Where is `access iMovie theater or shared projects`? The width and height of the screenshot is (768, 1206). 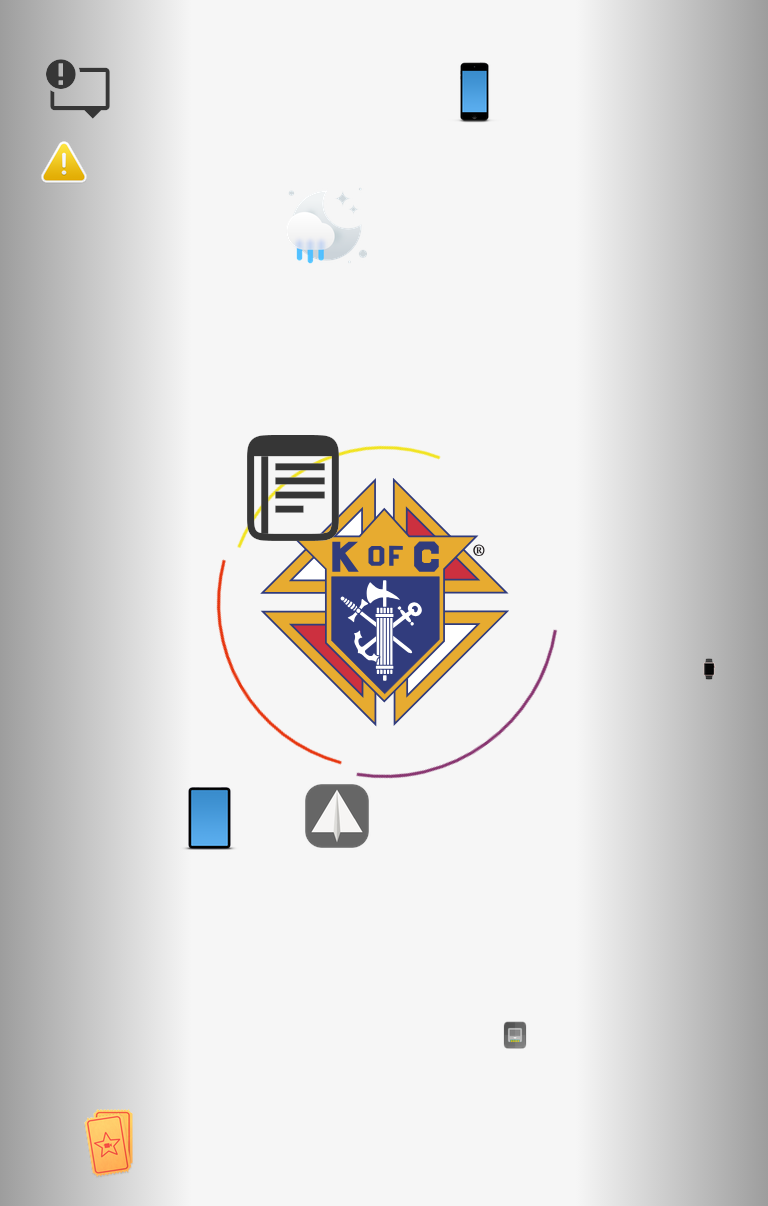
access iMovie theater or shared projects is located at coordinates (111, 1143).